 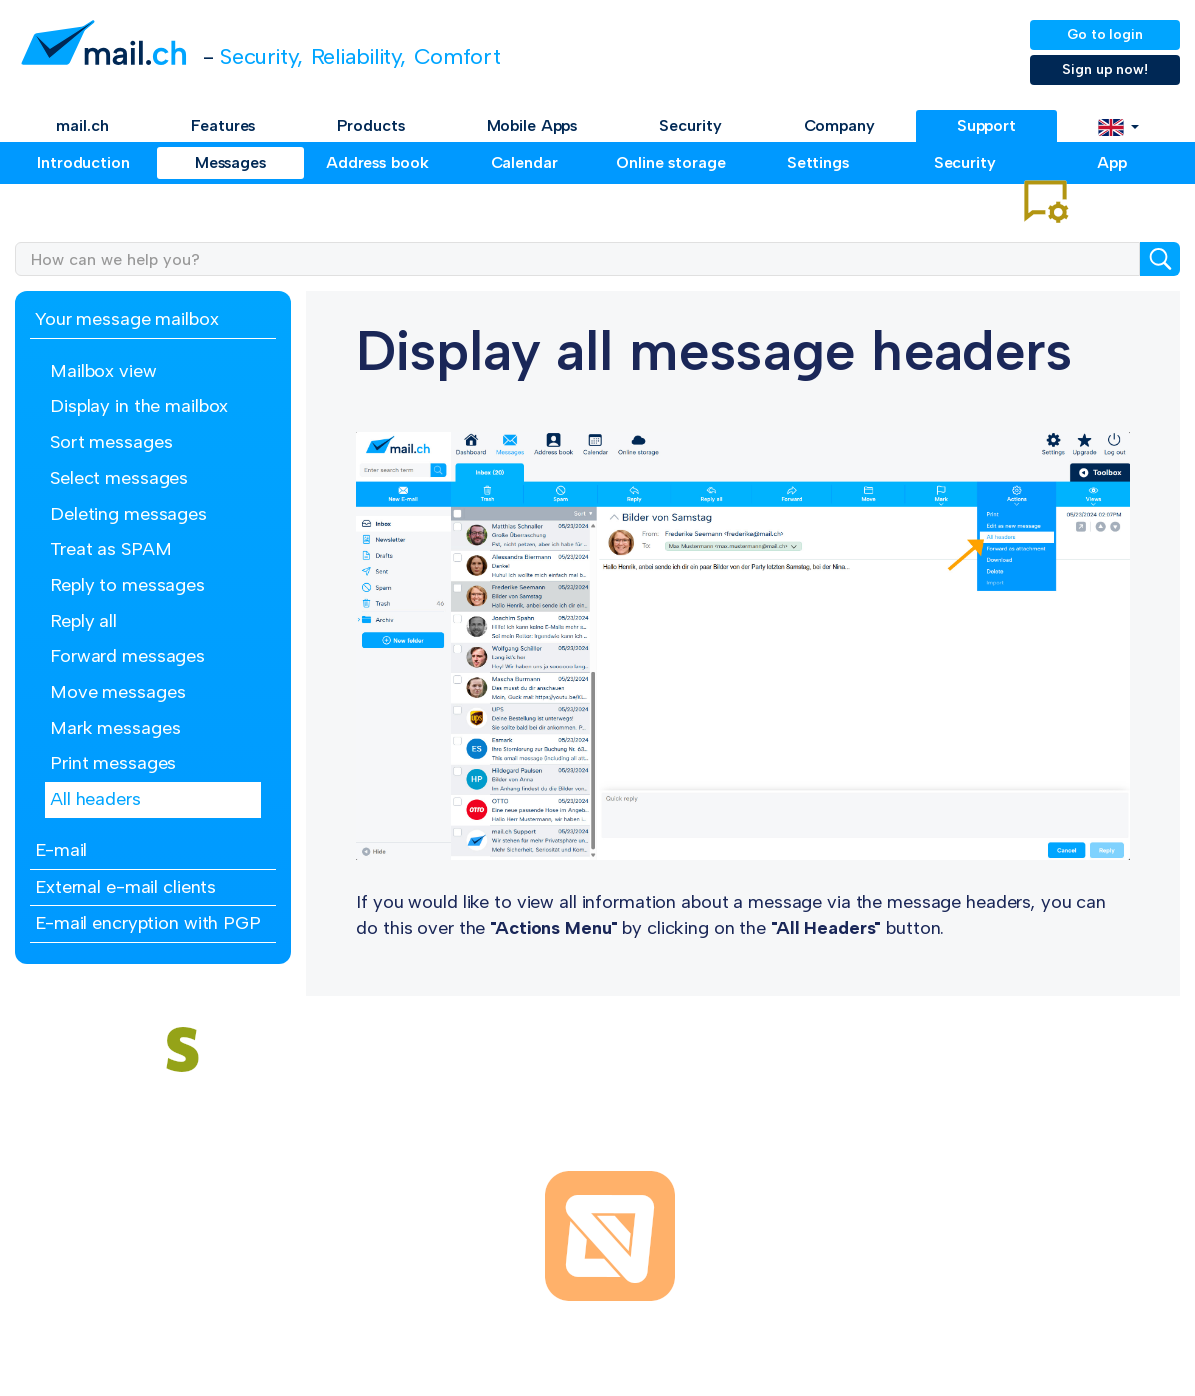 I want to click on stripe payment integration, so click(x=182, y=1049).